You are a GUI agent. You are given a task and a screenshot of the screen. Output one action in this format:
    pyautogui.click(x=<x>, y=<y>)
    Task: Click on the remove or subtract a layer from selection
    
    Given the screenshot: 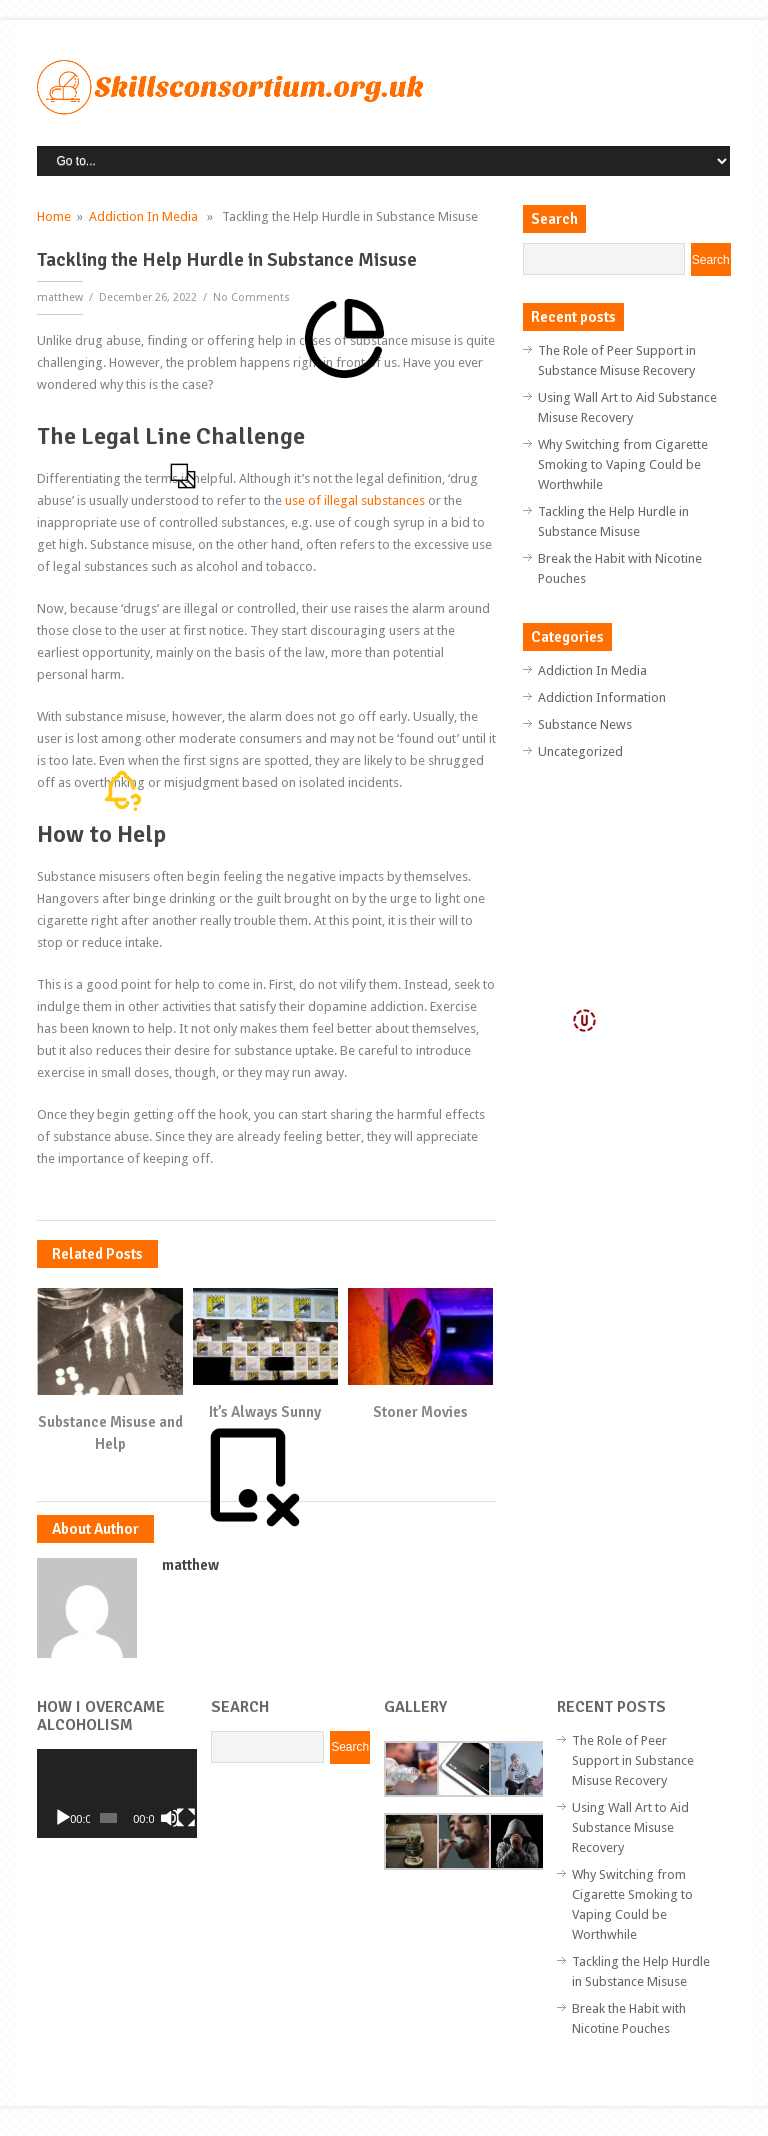 What is the action you would take?
    pyautogui.click(x=183, y=476)
    